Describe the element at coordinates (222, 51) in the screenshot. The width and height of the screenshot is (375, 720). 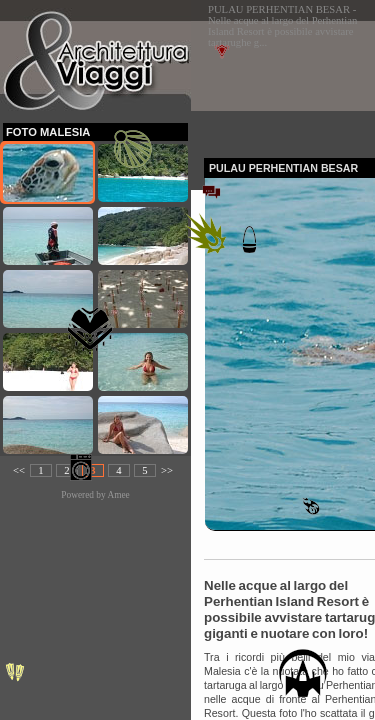
I see `indicates active shield or defense power-up` at that location.